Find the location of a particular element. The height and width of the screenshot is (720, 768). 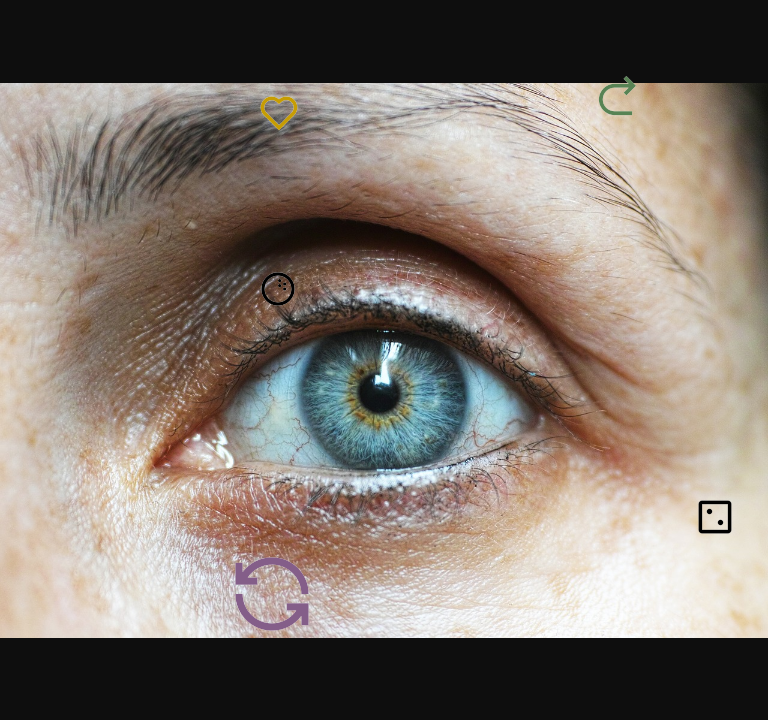

undo or revert to previous state is located at coordinates (272, 594).